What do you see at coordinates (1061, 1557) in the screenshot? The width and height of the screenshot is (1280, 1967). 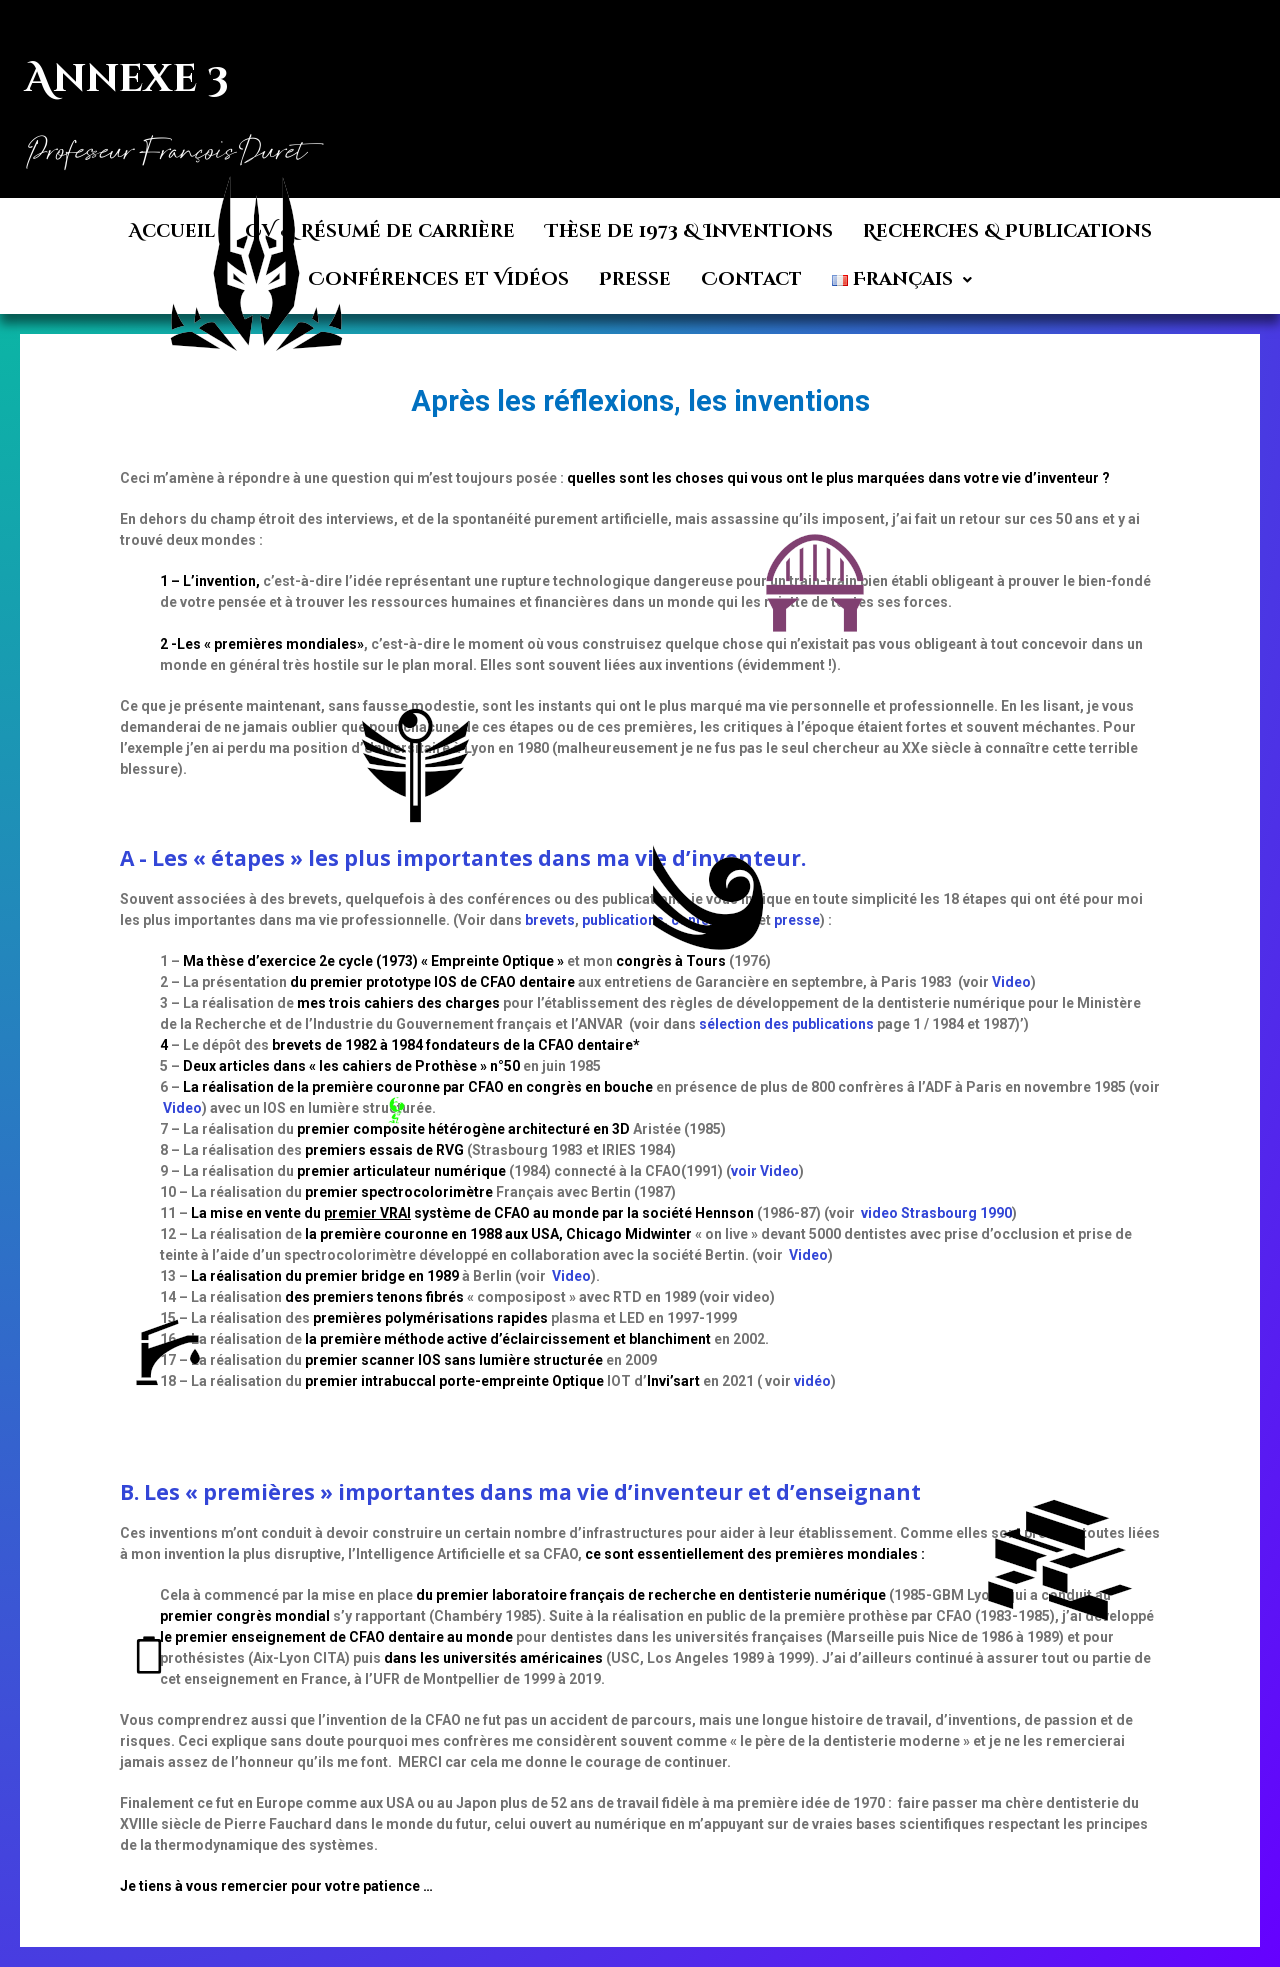 I see `construction or building materials inventory` at bounding box center [1061, 1557].